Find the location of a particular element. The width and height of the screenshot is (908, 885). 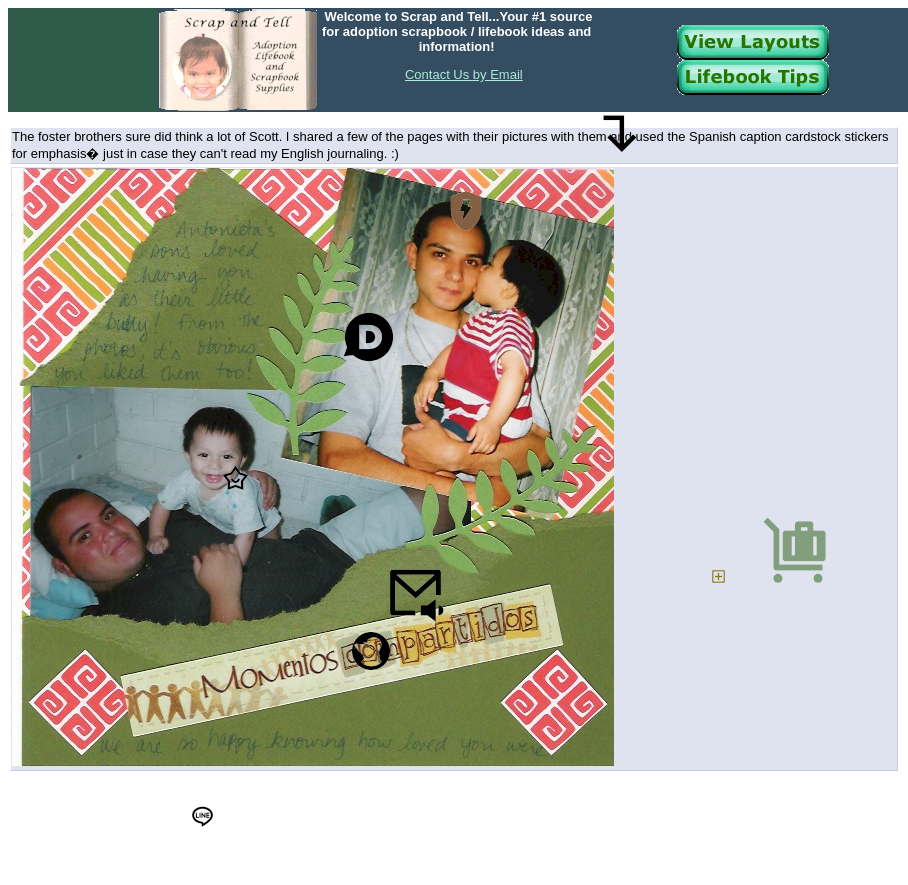

open Mullvad VPN app is located at coordinates (371, 651).